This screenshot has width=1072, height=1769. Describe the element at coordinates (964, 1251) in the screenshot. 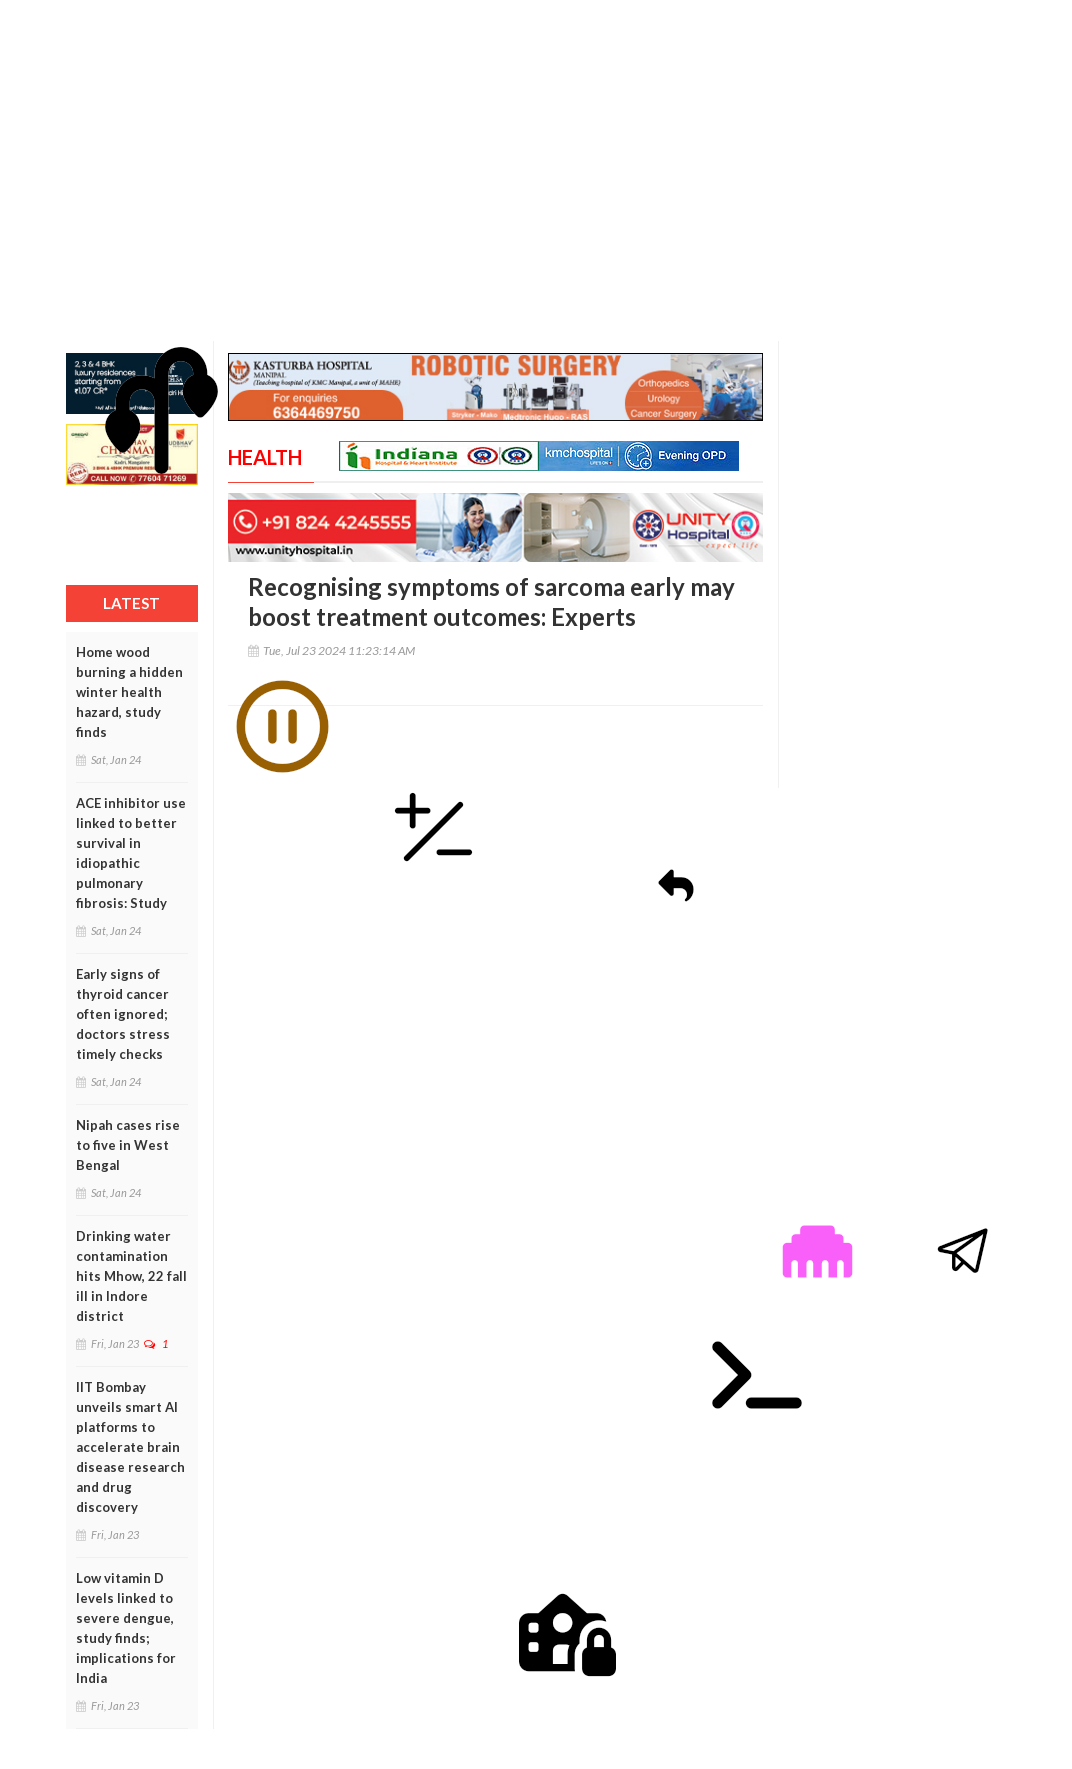

I see `open Telegram messaging app` at that location.